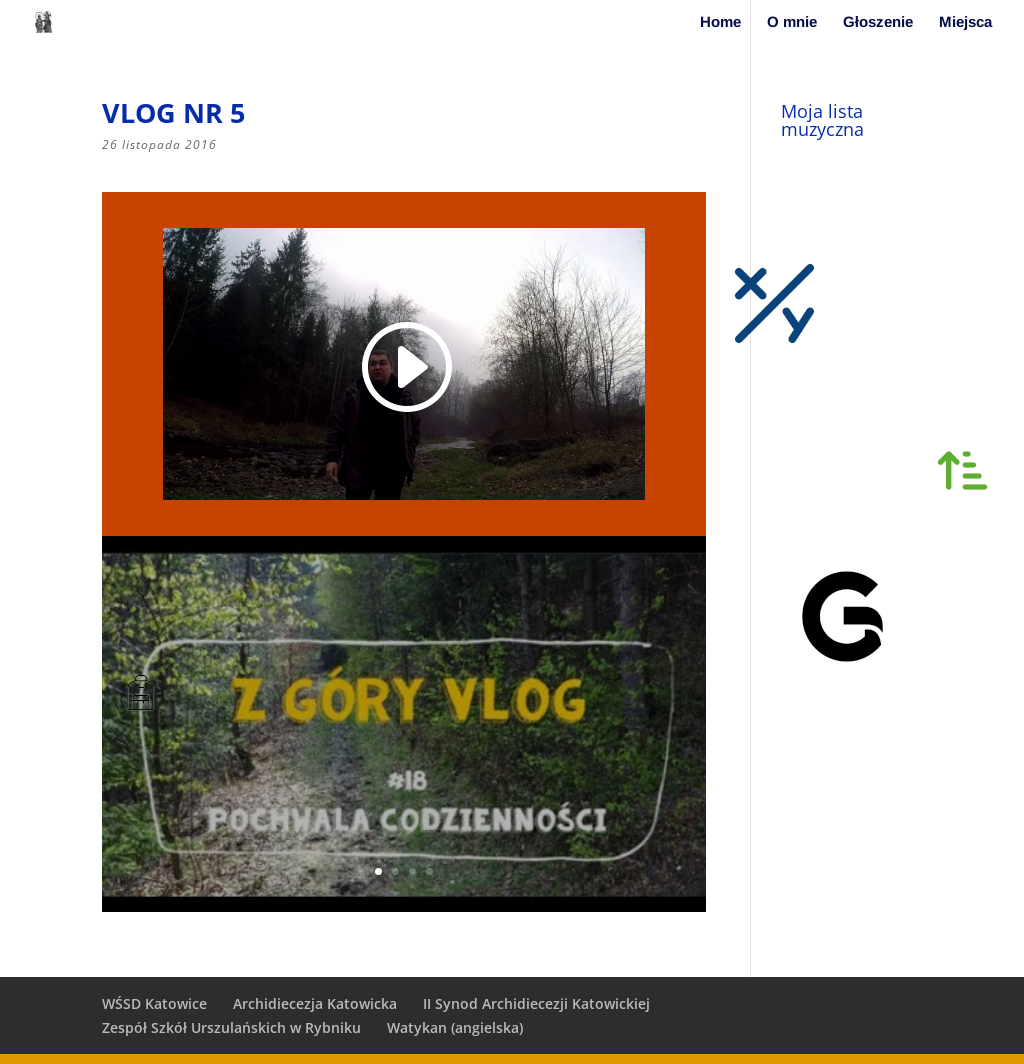 The width and height of the screenshot is (1024, 1064). Describe the element at coordinates (774, 303) in the screenshot. I see `perform division calculation` at that location.